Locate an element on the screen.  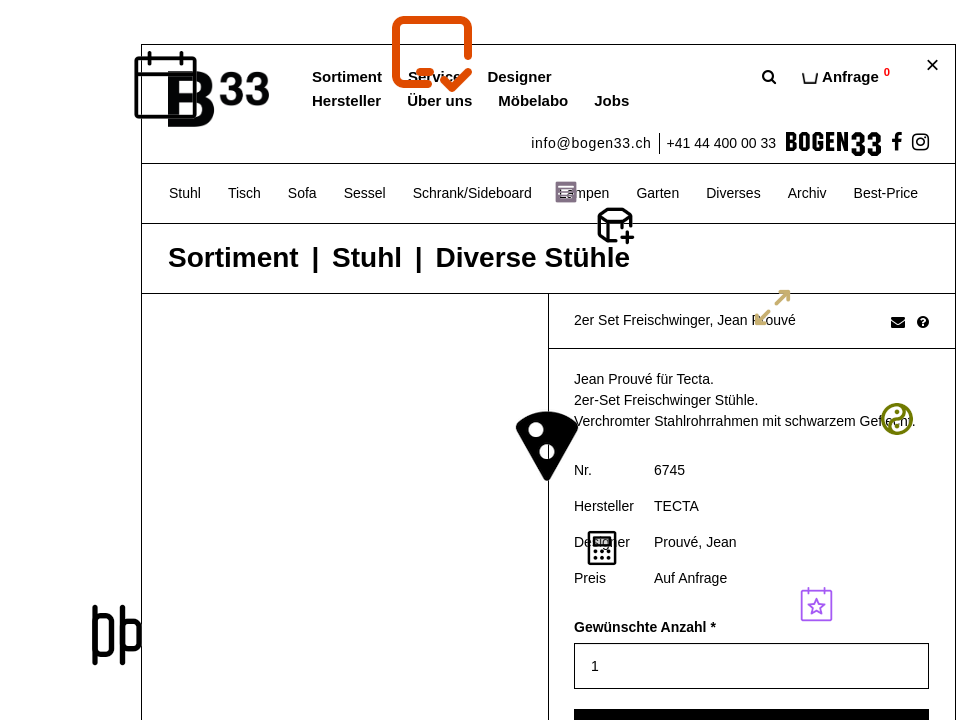
view calendar is located at coordinates (165, 87).